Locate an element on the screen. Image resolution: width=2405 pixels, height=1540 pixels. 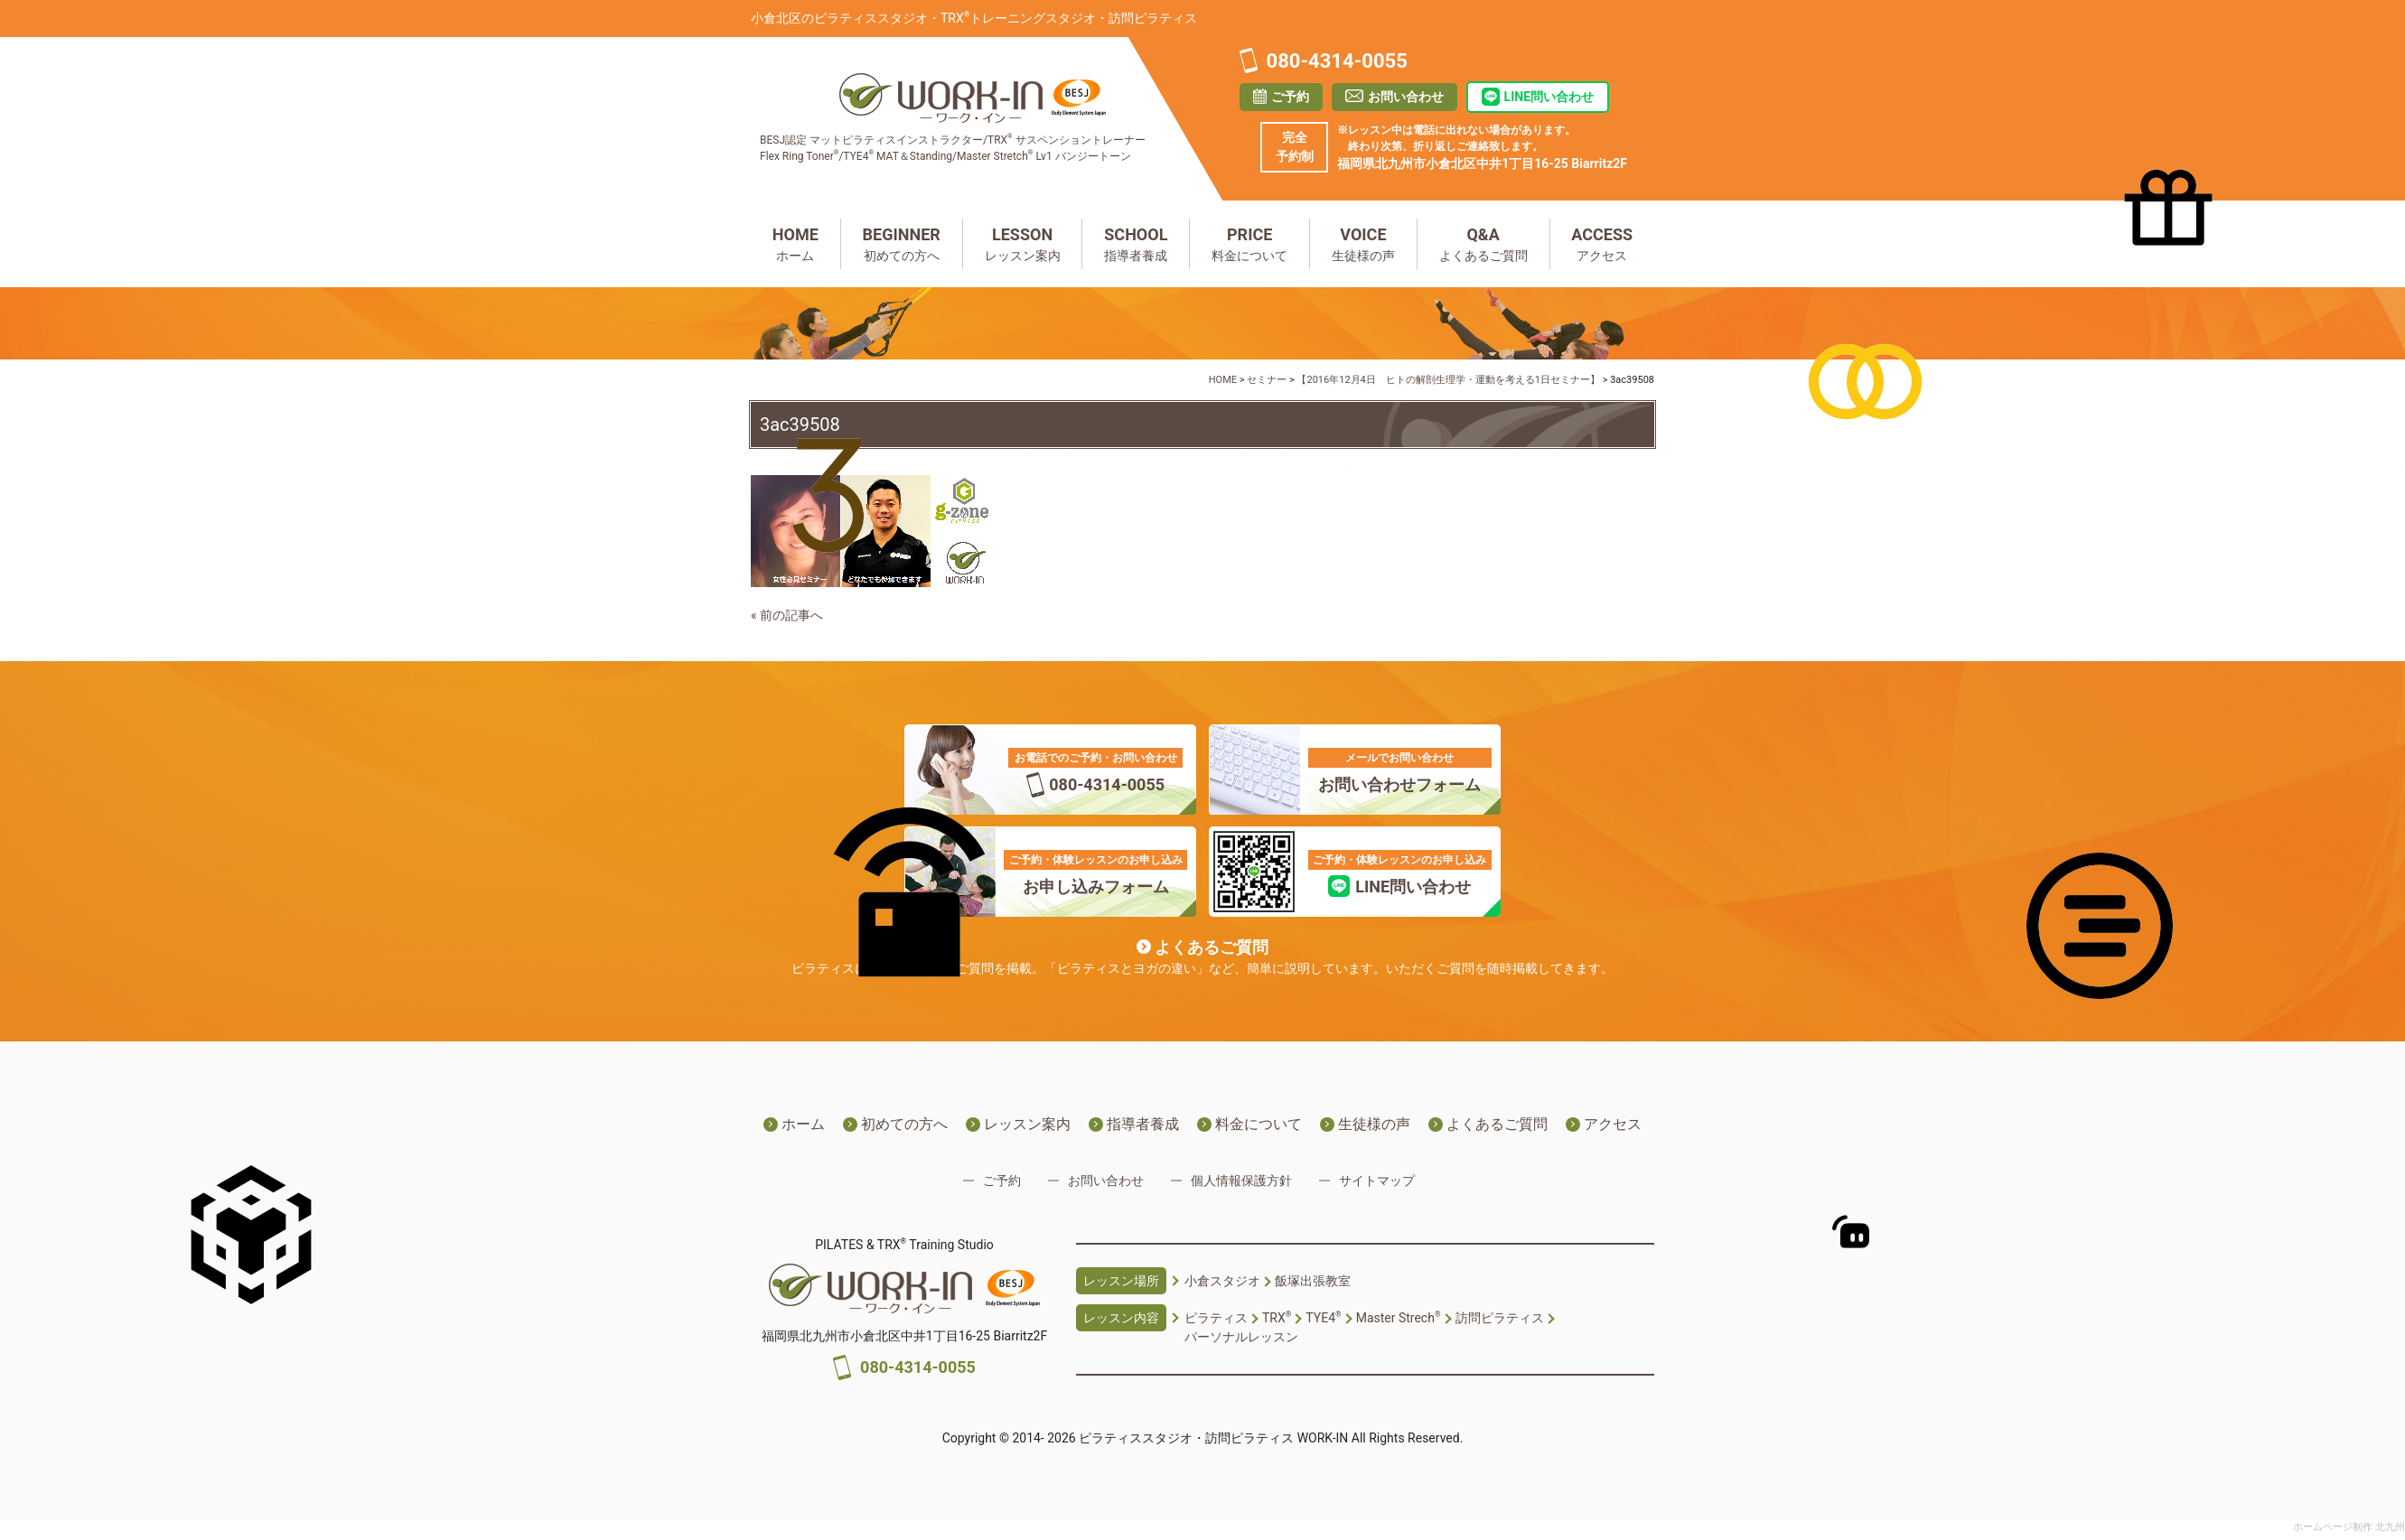
open the When I Work app is located at coordinates (2100, 926).